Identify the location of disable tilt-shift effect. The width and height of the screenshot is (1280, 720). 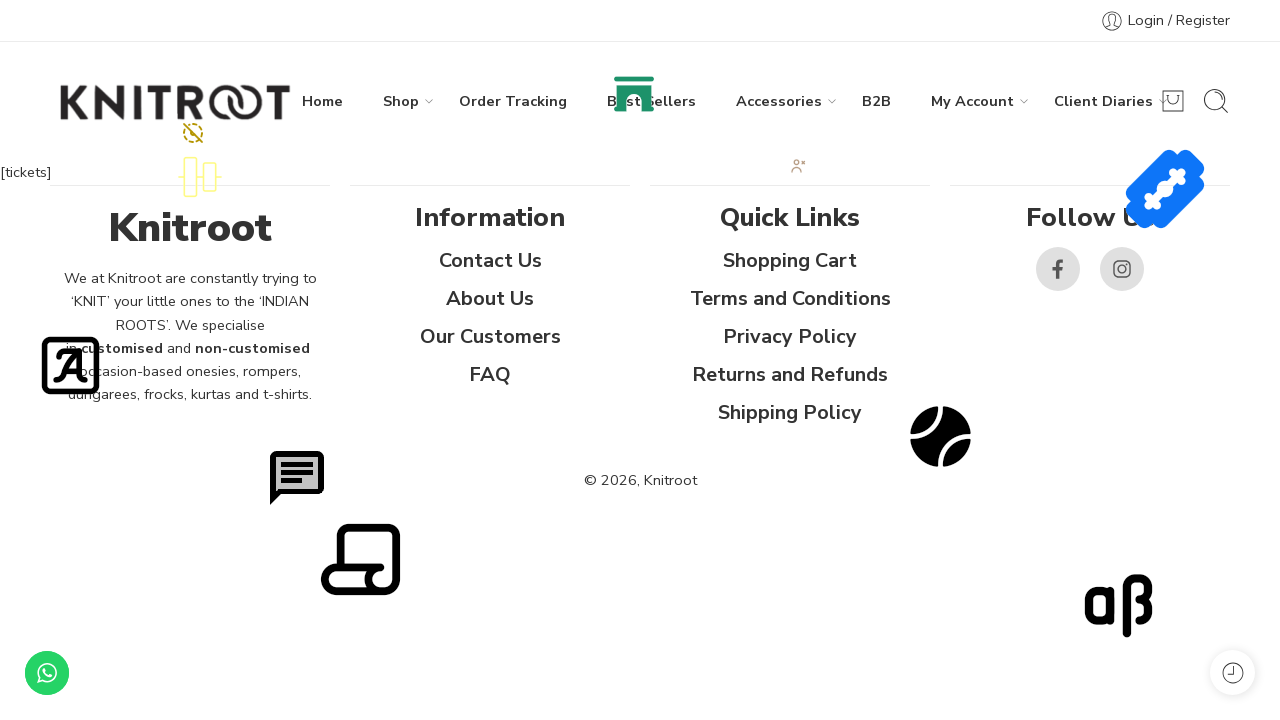
(193, 133).